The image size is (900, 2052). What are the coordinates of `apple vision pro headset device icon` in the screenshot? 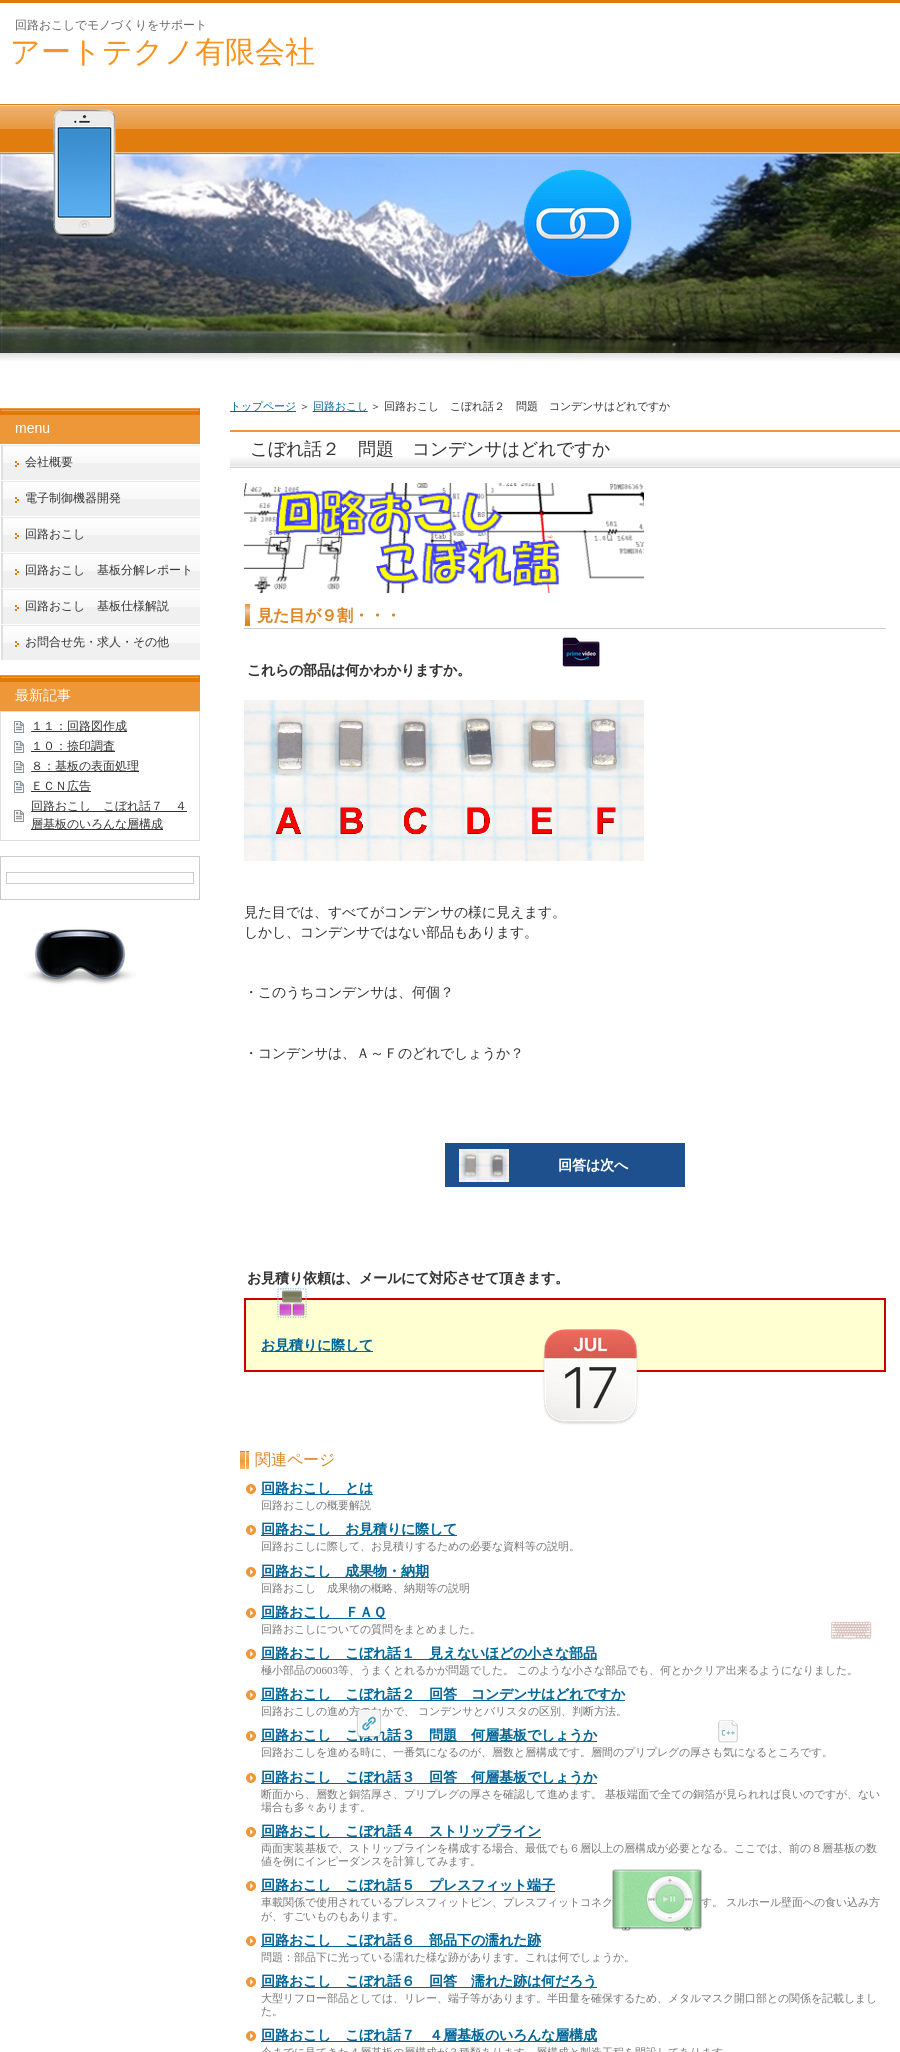 It's located at (80, 954).